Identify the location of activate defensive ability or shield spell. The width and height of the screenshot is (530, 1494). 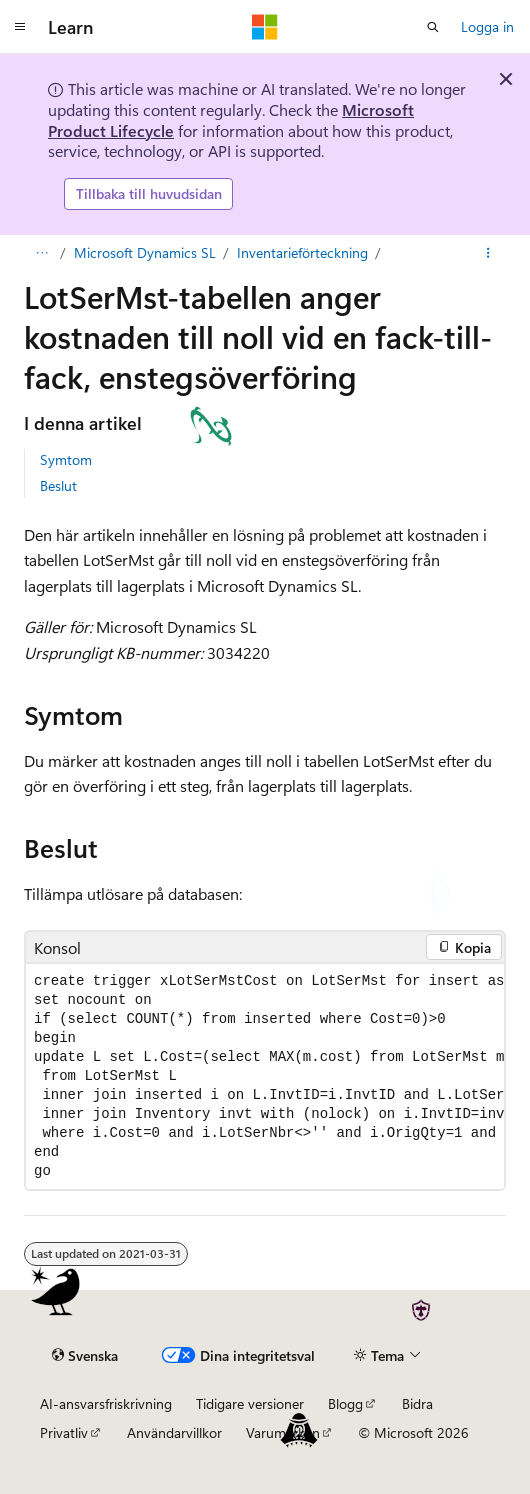
(421, 1310).